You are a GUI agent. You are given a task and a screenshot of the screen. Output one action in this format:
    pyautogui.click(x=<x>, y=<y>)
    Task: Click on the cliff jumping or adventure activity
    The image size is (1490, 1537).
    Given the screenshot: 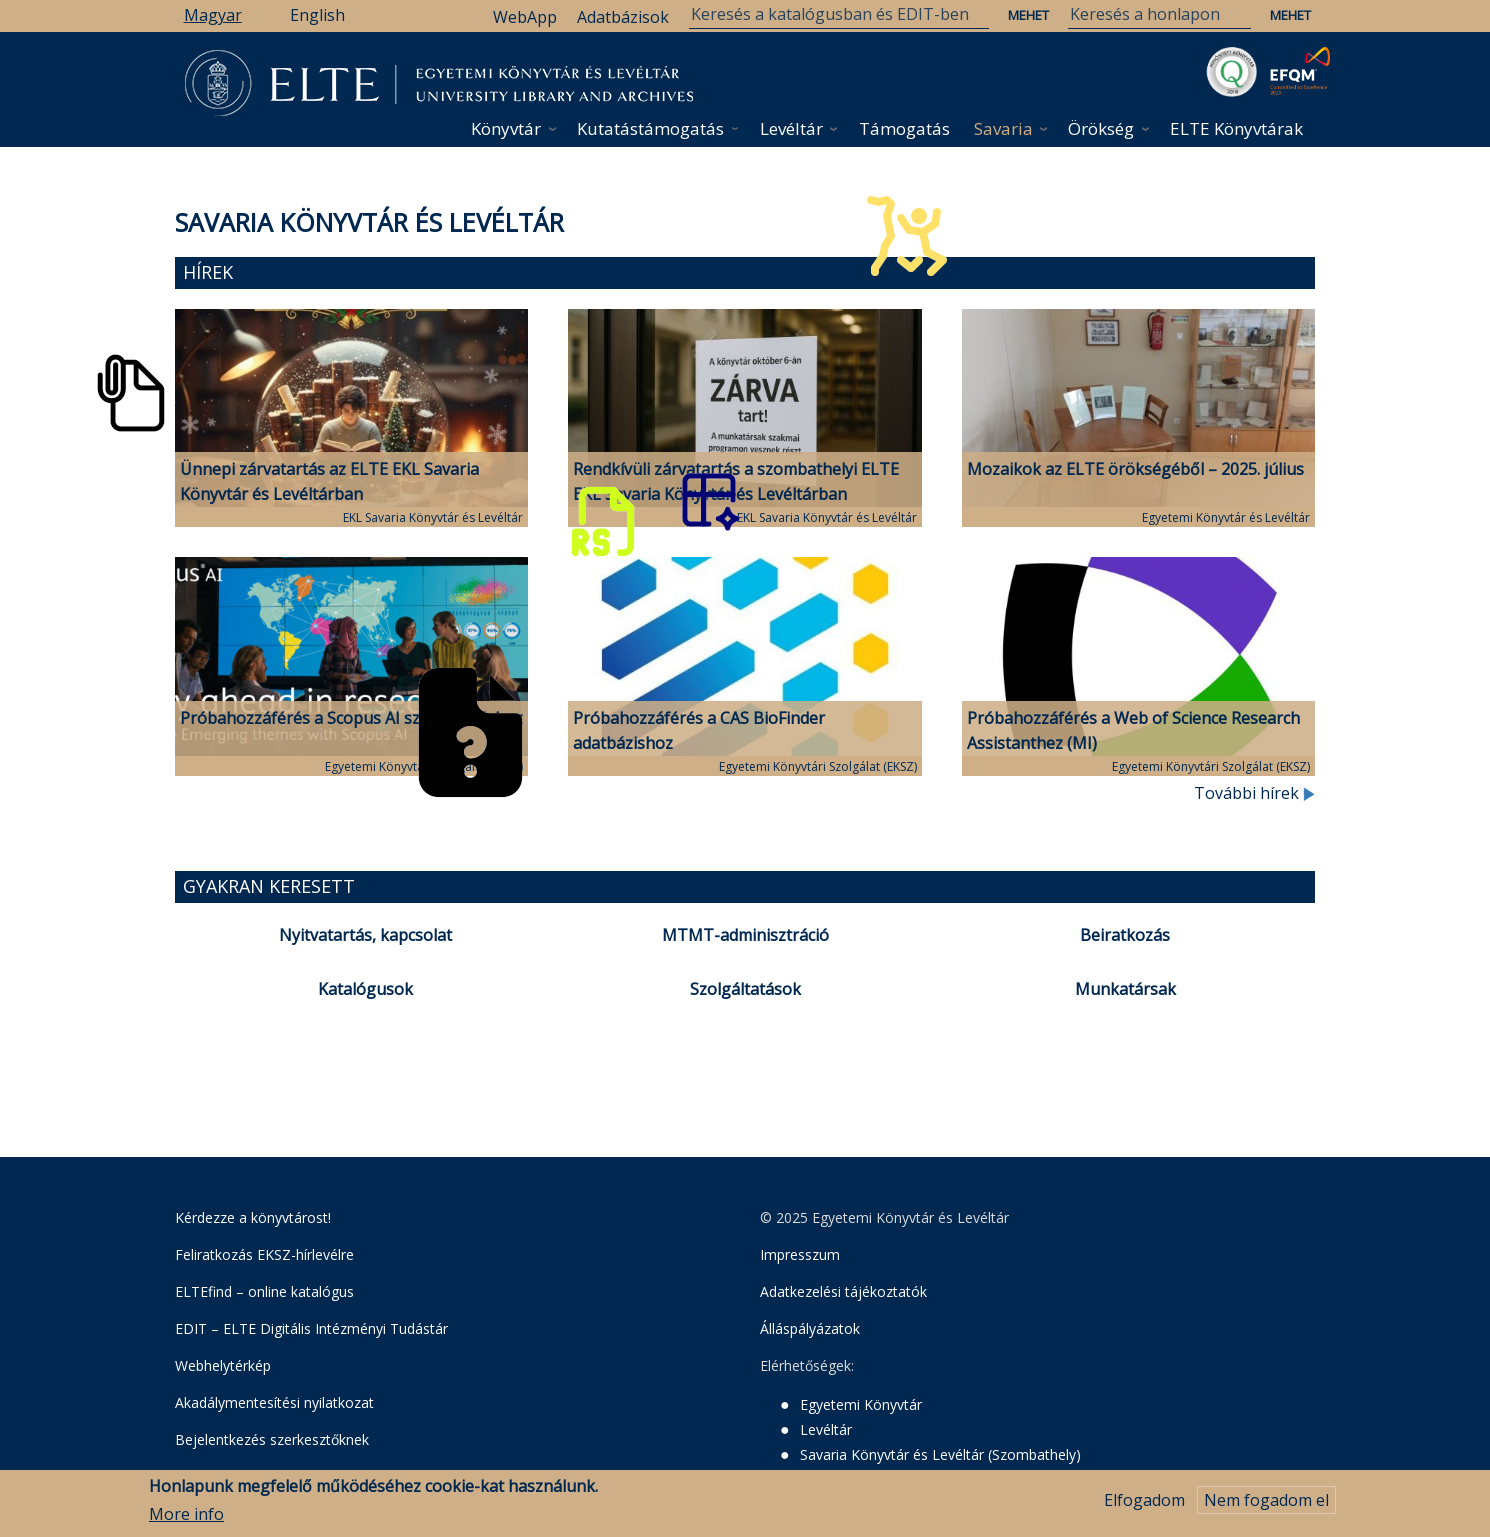 What is the action you would take?
    pyautogui.click(x=907, y=236)
    